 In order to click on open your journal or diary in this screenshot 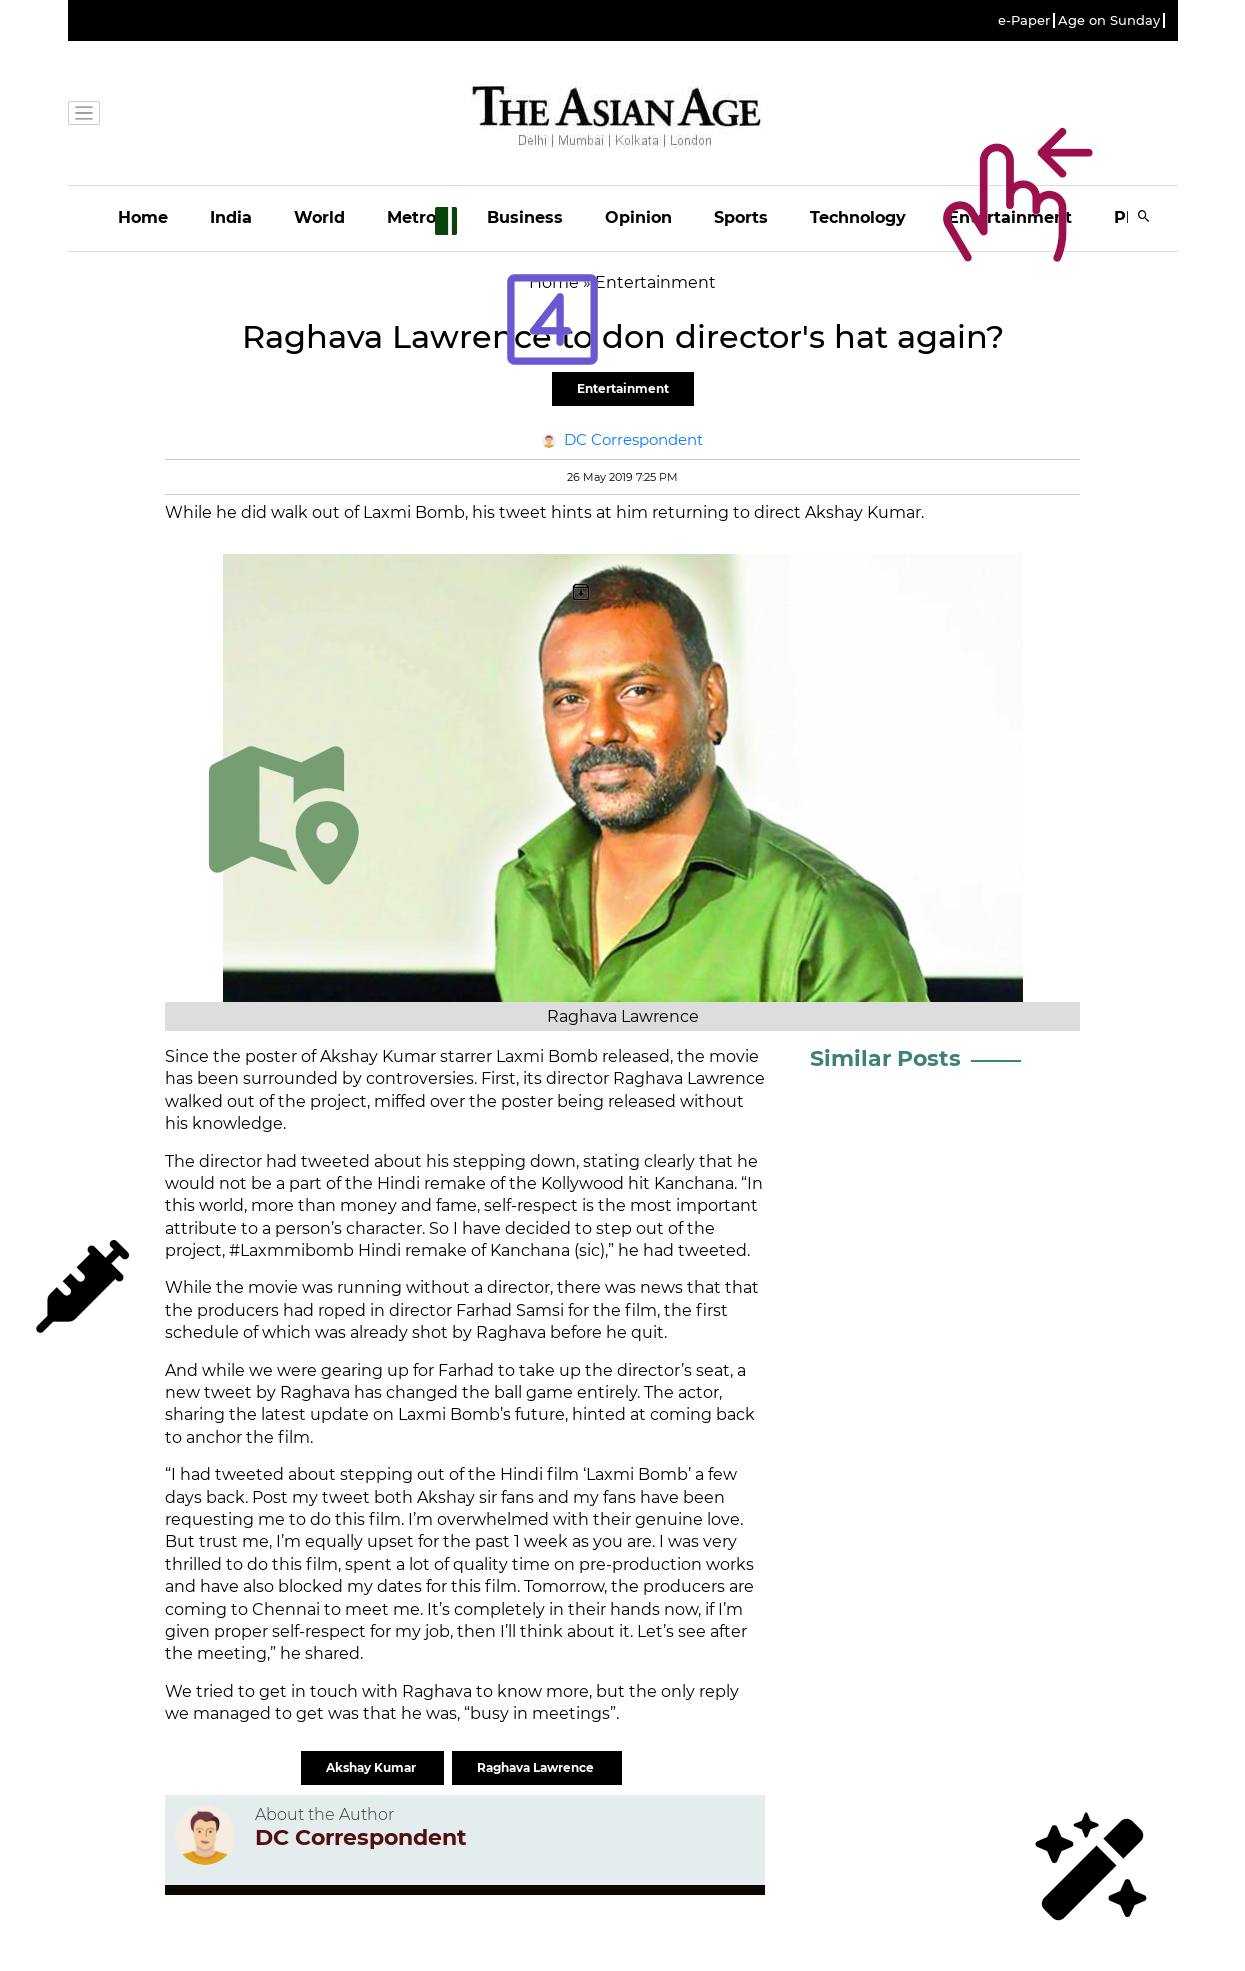, I will do `click(446, 221)`.